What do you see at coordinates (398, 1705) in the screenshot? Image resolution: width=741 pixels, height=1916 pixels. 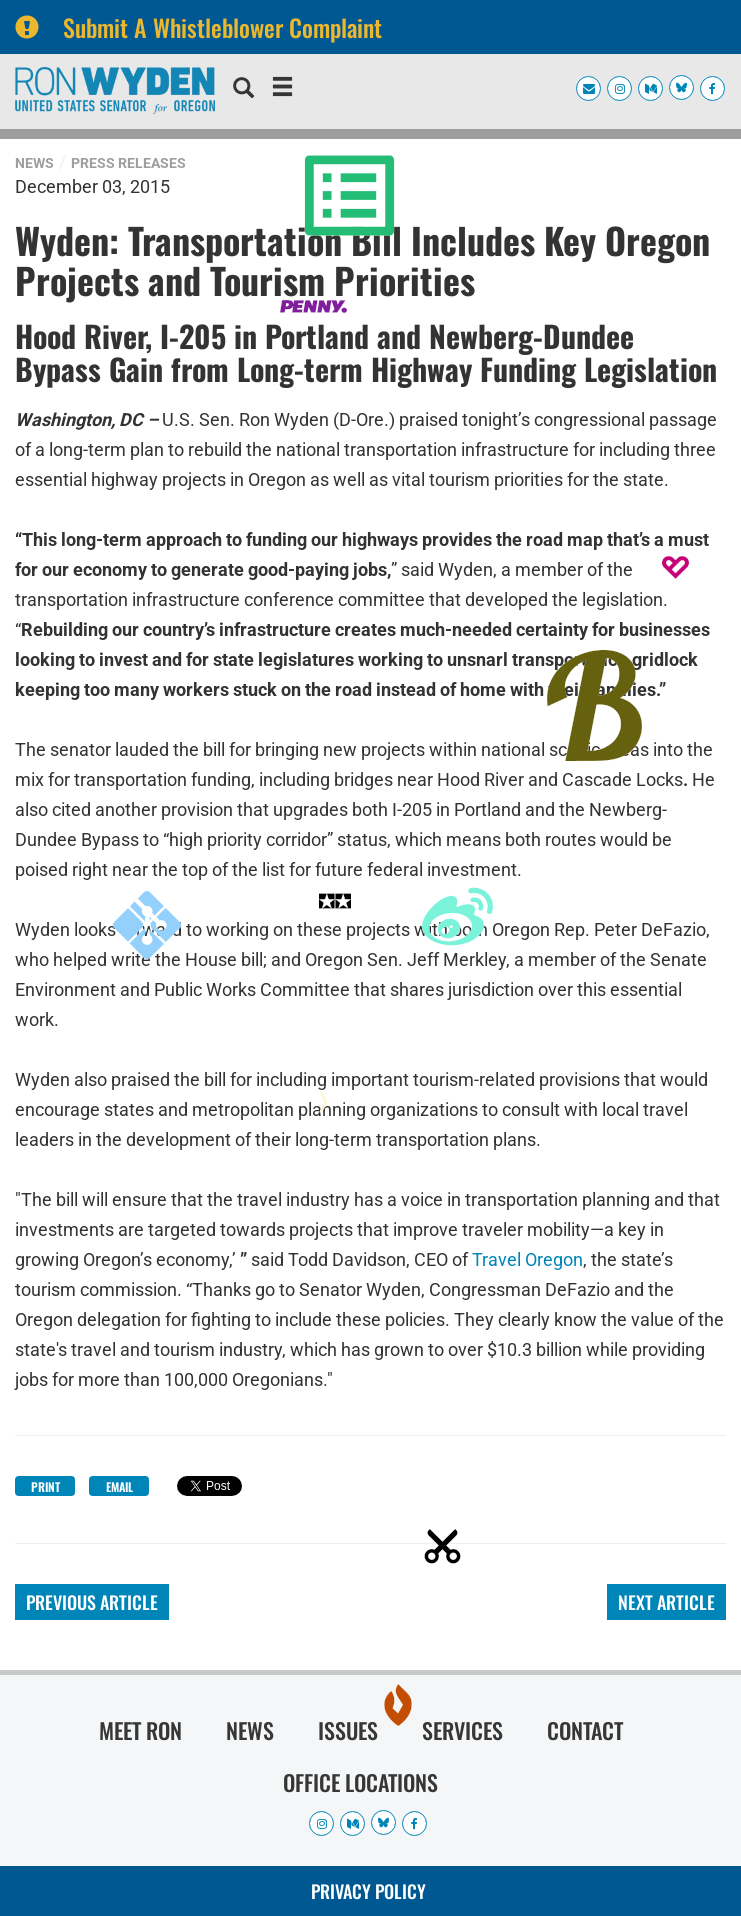 I see `firewalla network security app` at bounding box center [398, 1705].